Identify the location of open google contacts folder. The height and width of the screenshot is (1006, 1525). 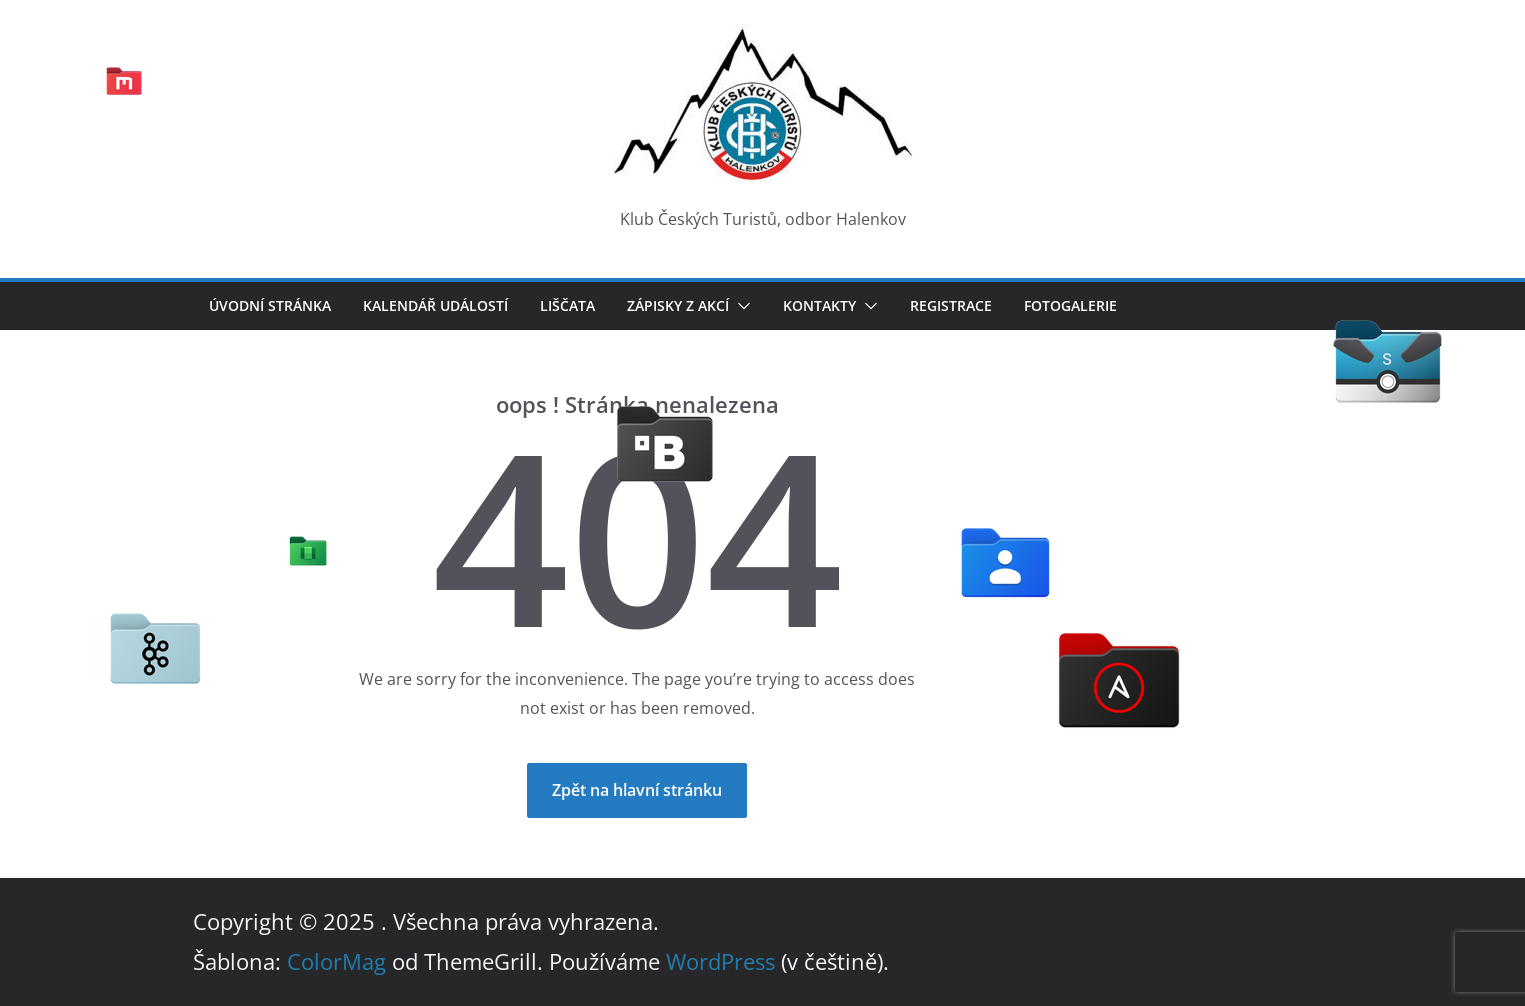
(1005, 565).